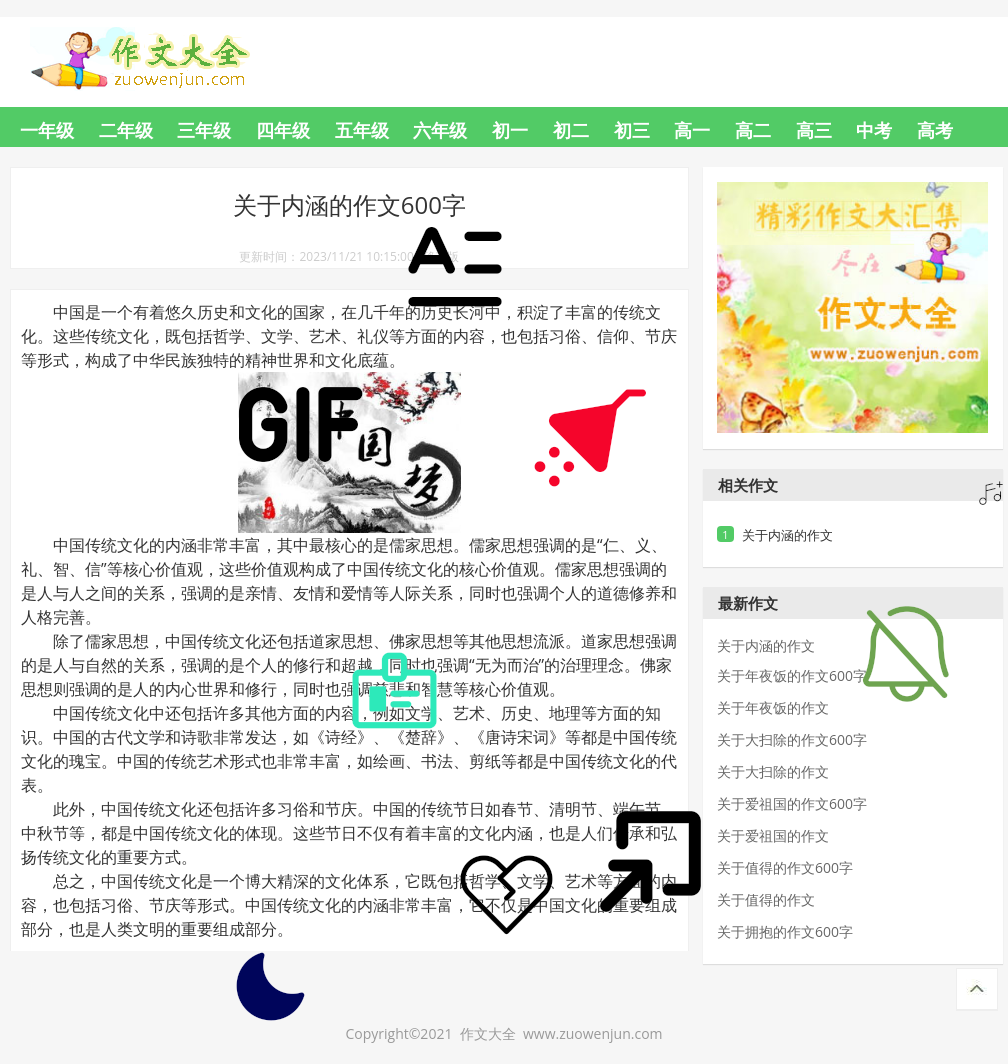 Image resolution: width=1008 pixels, height=1064 pixels. I want to click on insert a GIF into your message, so click(298, 424).